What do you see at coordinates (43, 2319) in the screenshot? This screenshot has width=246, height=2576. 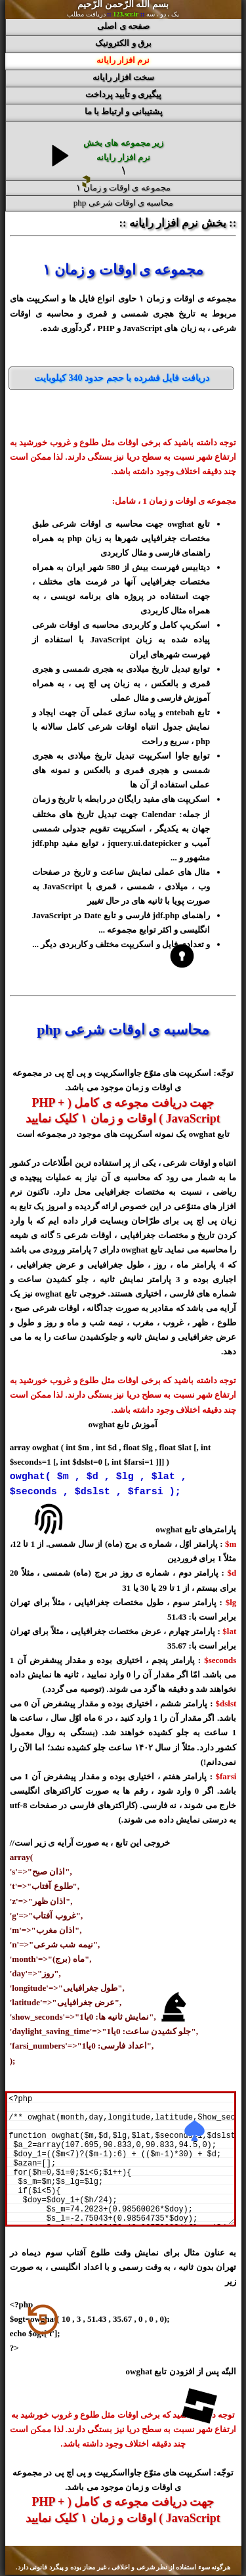 I see `skip back 5 seconds in media playback` at bounding box center [43, 2319].